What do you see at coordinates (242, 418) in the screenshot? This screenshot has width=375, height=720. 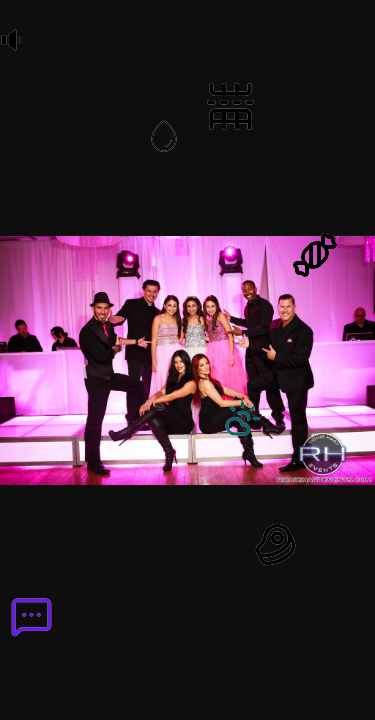 I see `view current weather conditions` at bounding box center [242, 418].